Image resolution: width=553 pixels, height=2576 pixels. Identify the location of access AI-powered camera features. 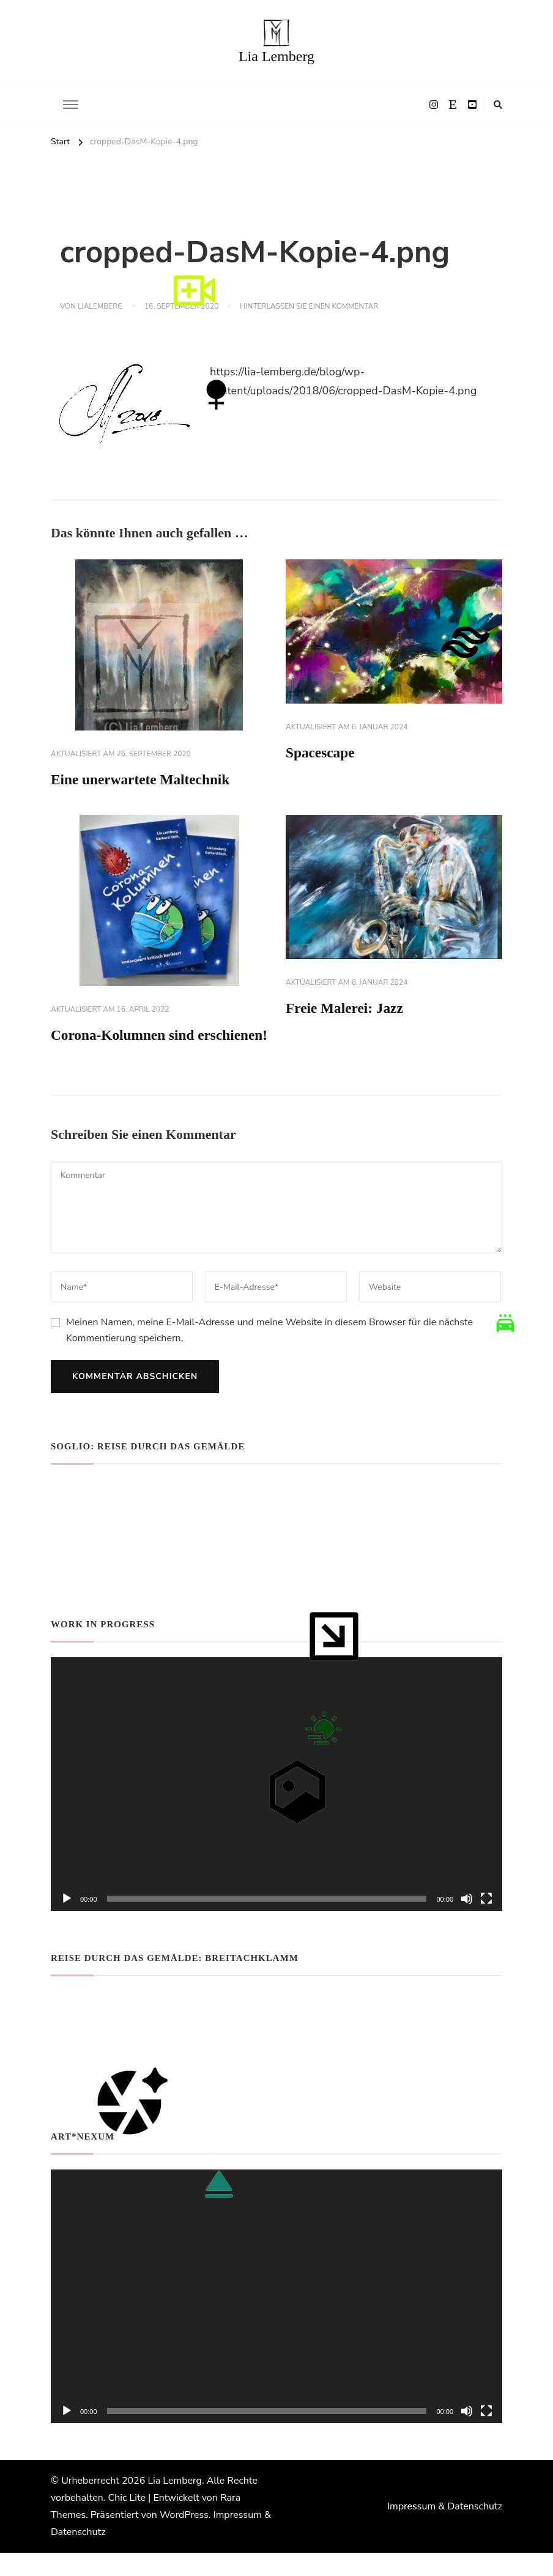
(129, 2102).